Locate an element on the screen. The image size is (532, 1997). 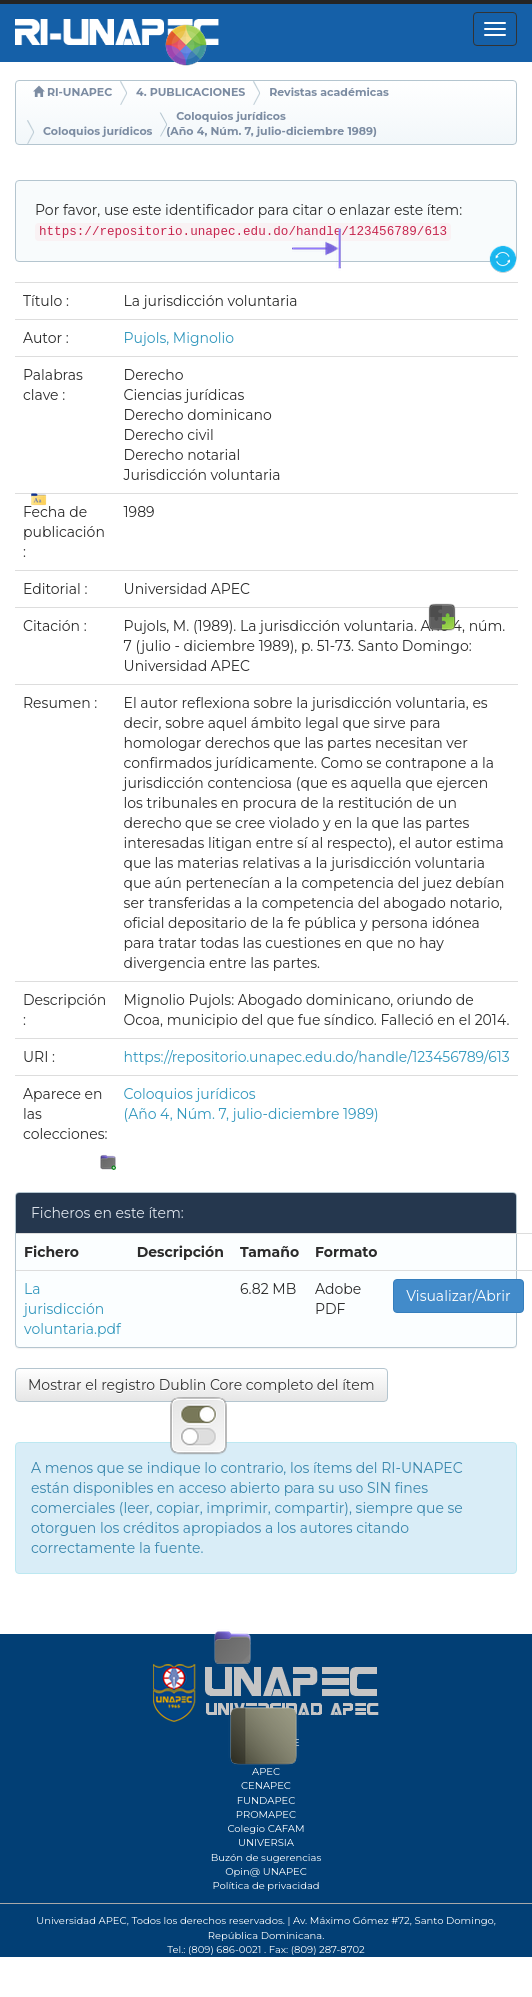
open a folder or directory is located at coordinates (232, 1647).